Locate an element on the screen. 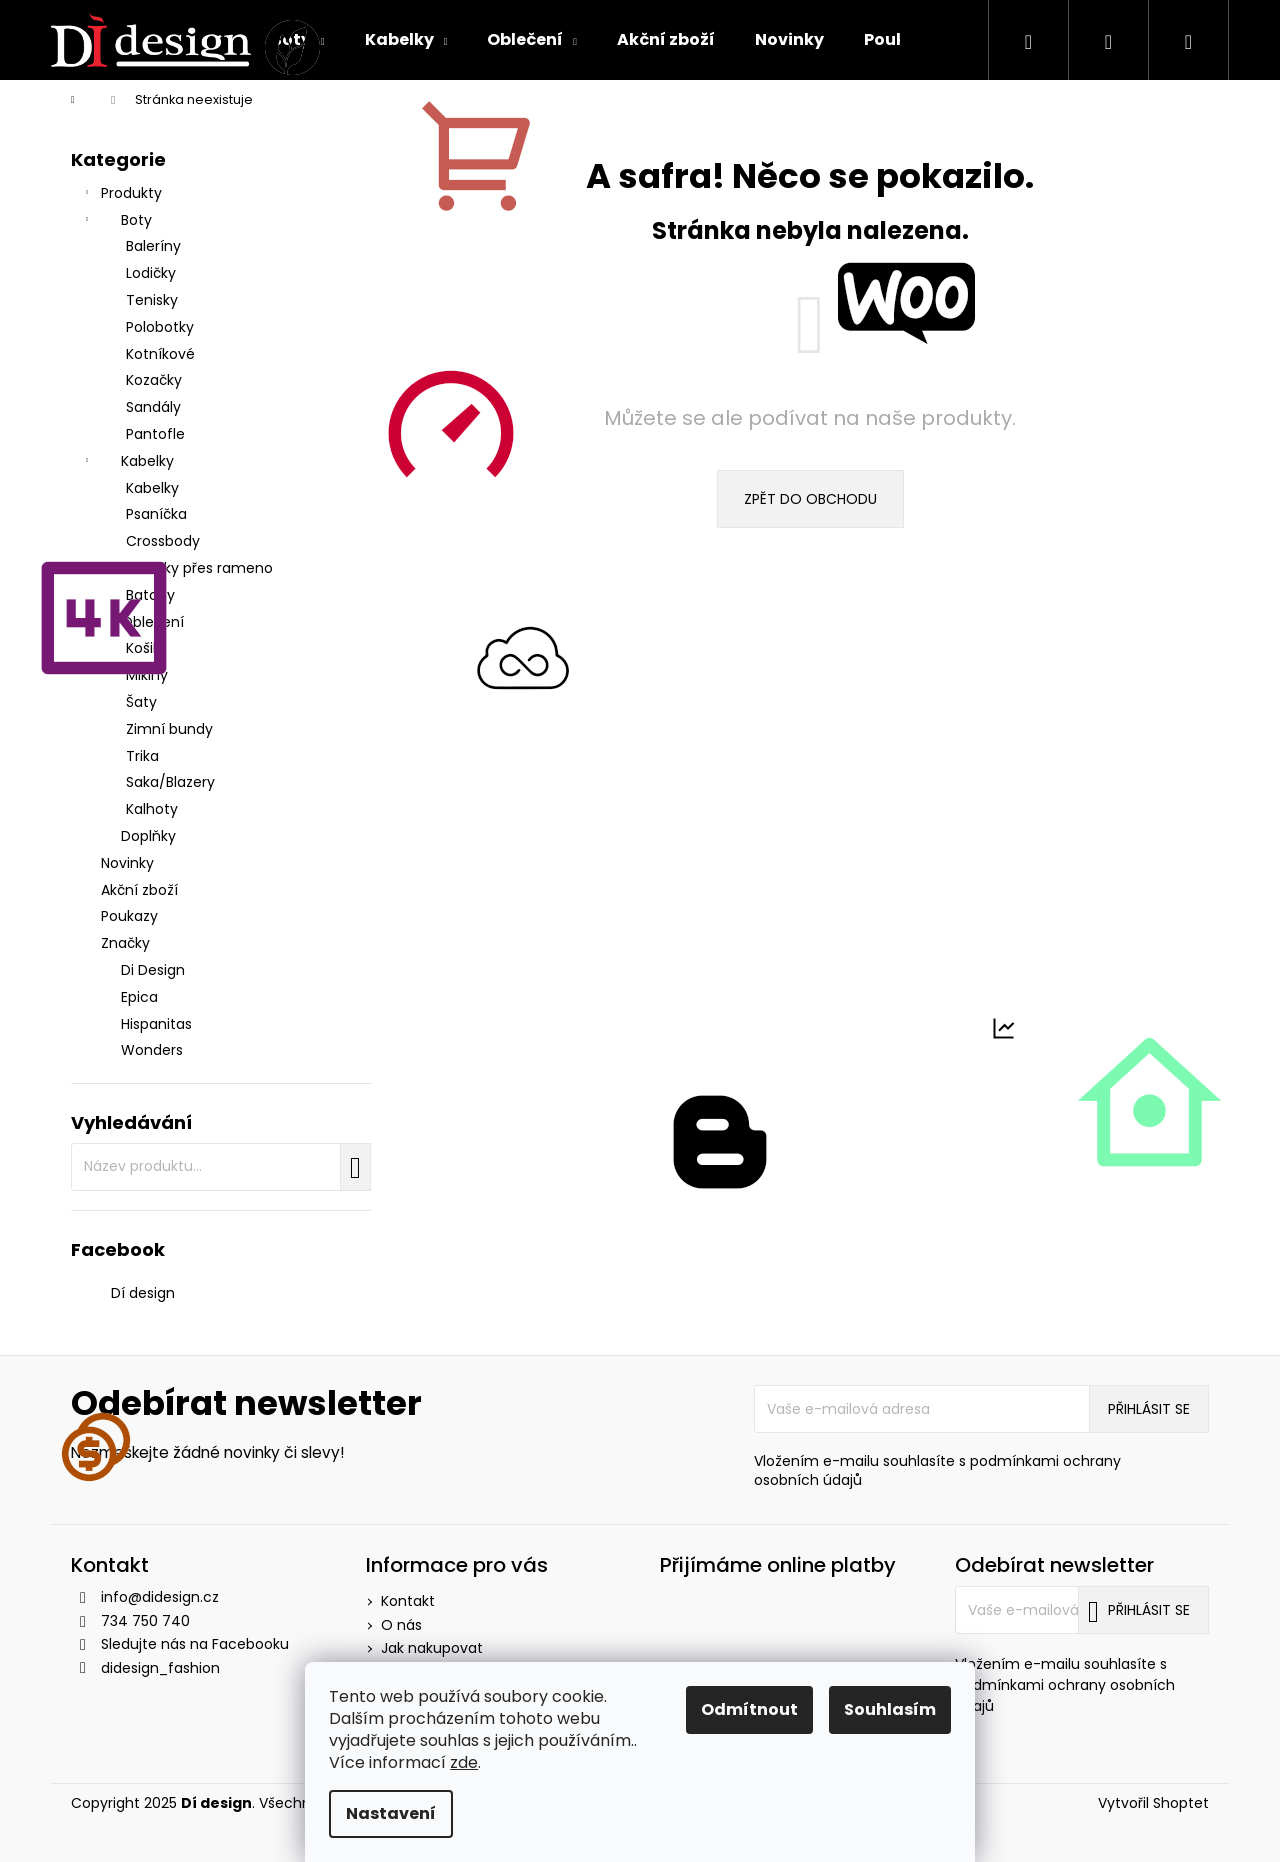 The height and width of the screenshot is (1862, 1280). open jsfiddle code editor is located at coordinates (523, 658).